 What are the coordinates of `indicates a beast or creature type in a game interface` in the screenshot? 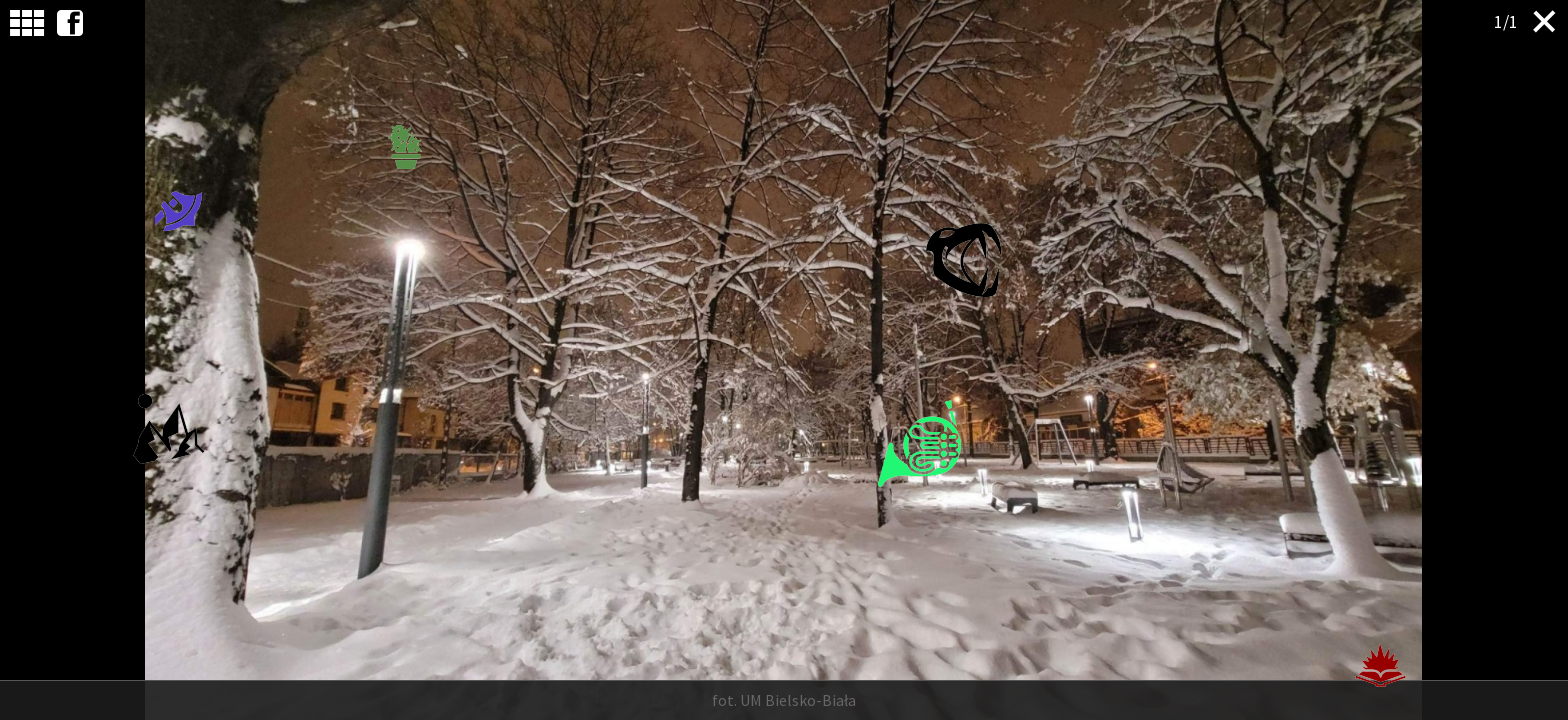 It's located at (964, 260).